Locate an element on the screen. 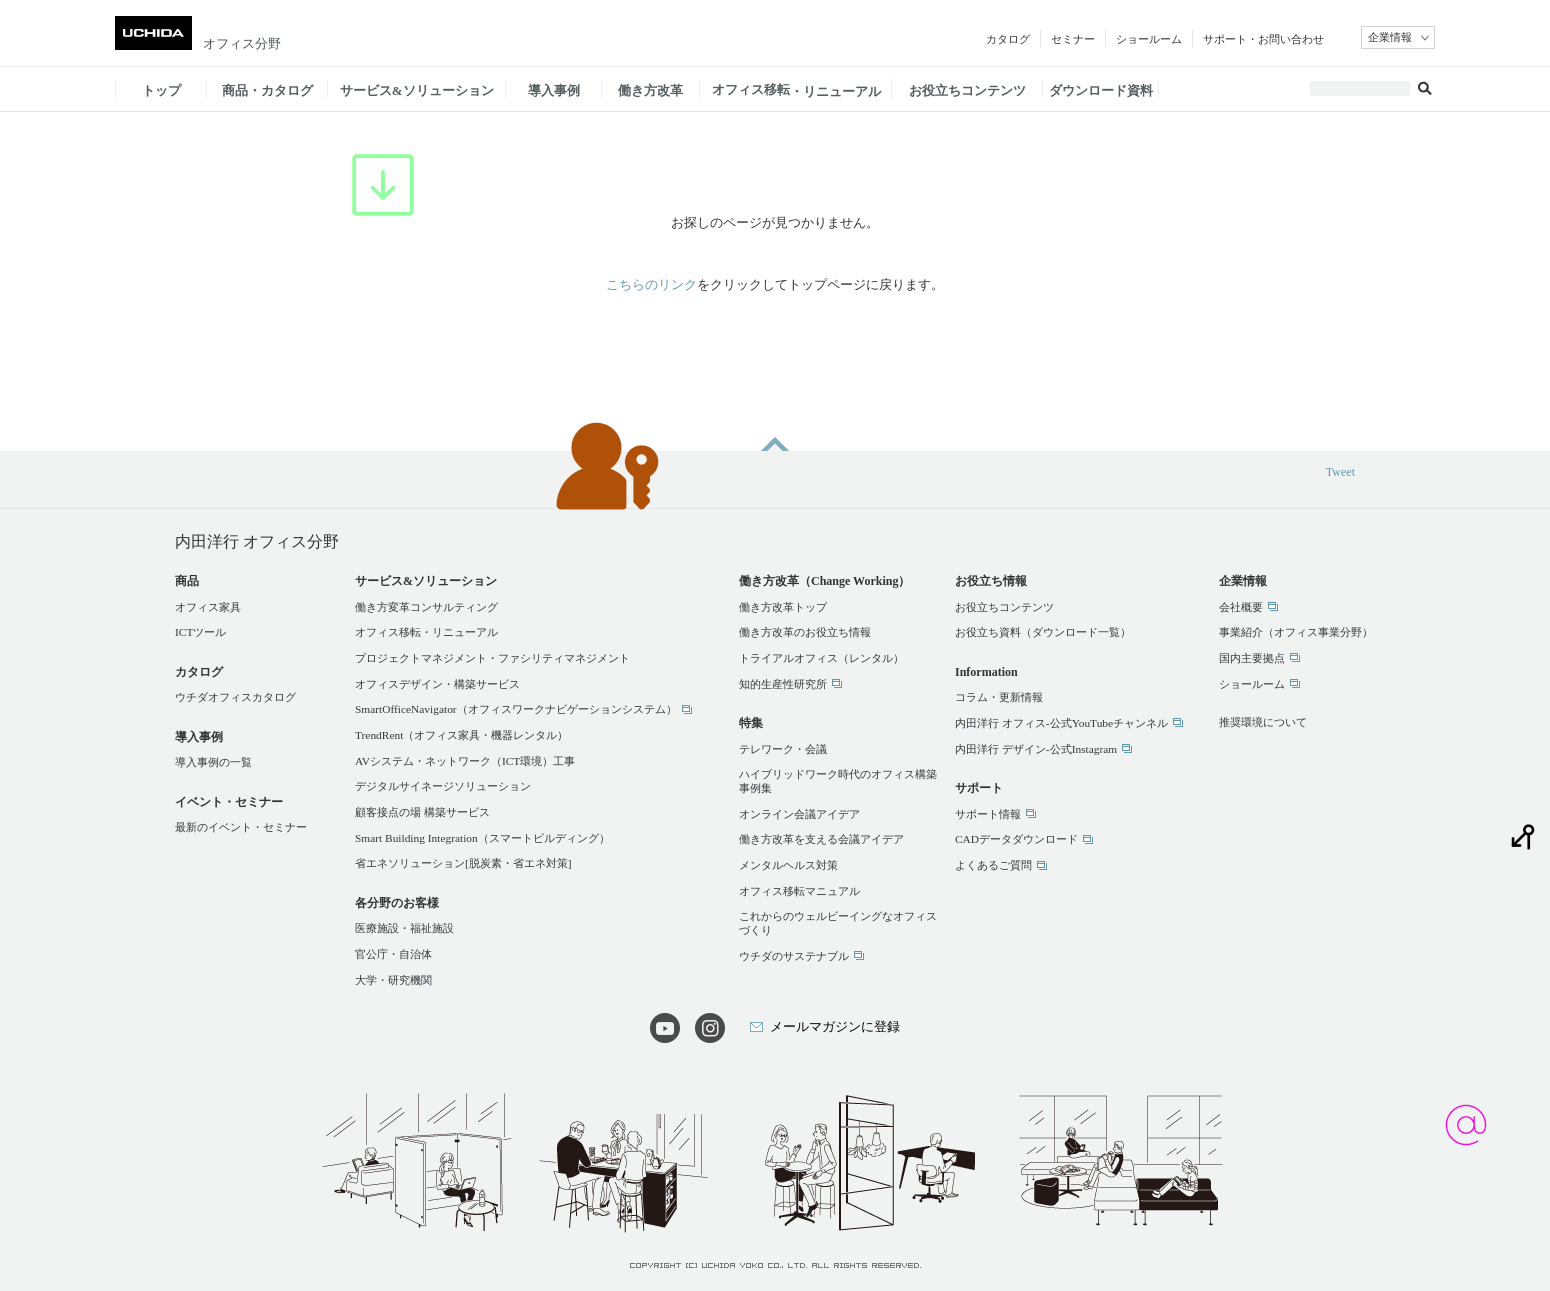  download file or content is located at coordinates (383, 185).